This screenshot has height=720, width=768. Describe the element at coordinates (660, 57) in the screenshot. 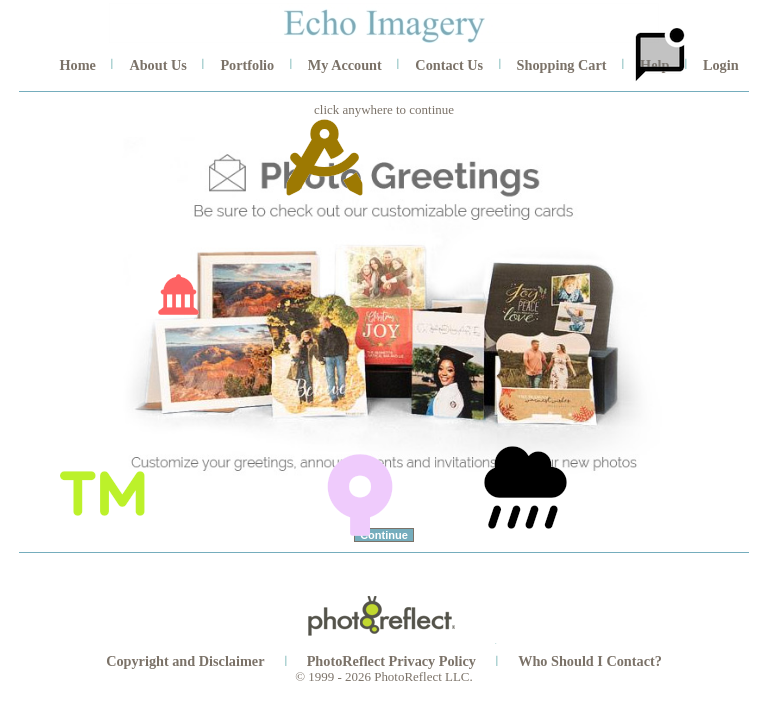

I see `indicates unread messages in chat` at that location.